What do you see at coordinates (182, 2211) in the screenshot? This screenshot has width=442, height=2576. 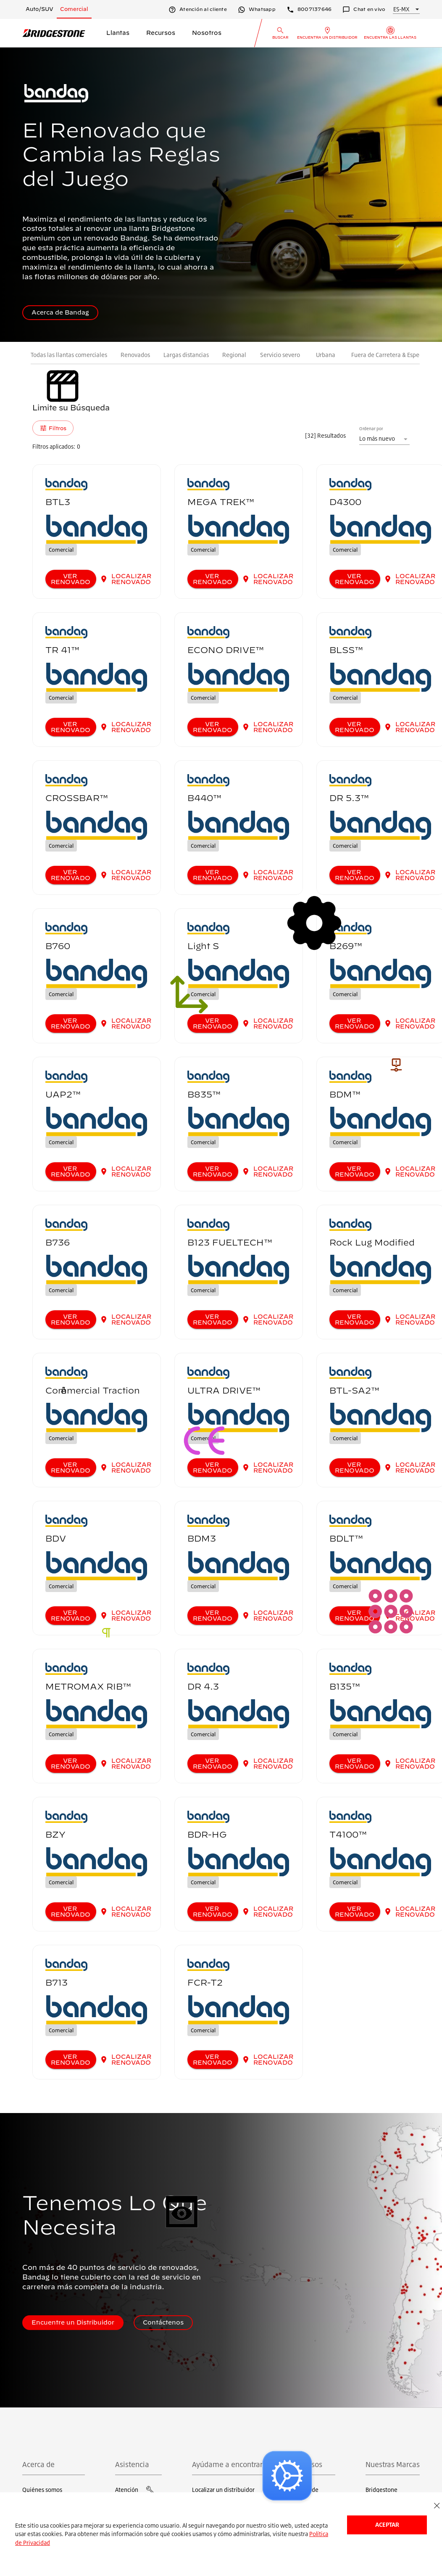 I see `preview file or document before opening` at bounding box center [182, 2211].